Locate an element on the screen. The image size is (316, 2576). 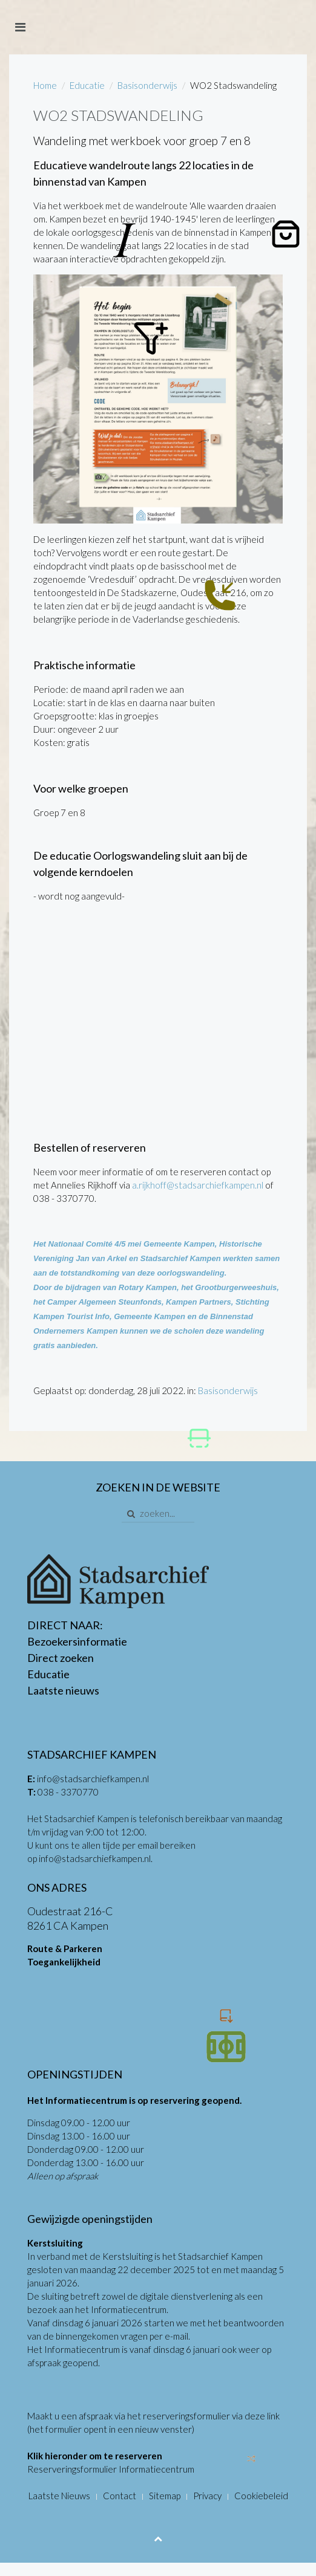
view your shopping bag is located at coordinates (286, 234).